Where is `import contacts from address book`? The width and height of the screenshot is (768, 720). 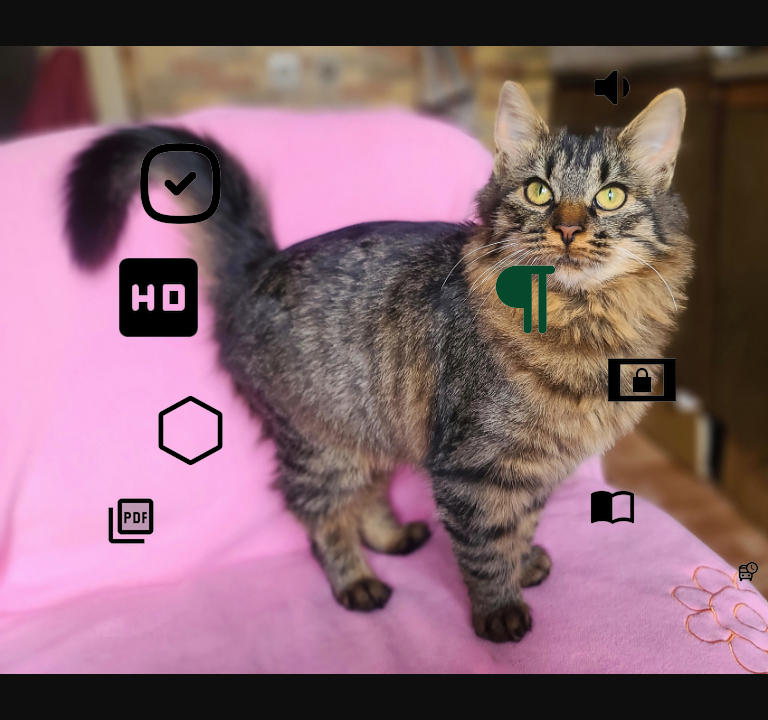 import contacts from address book is located at coordinates (612, 505).